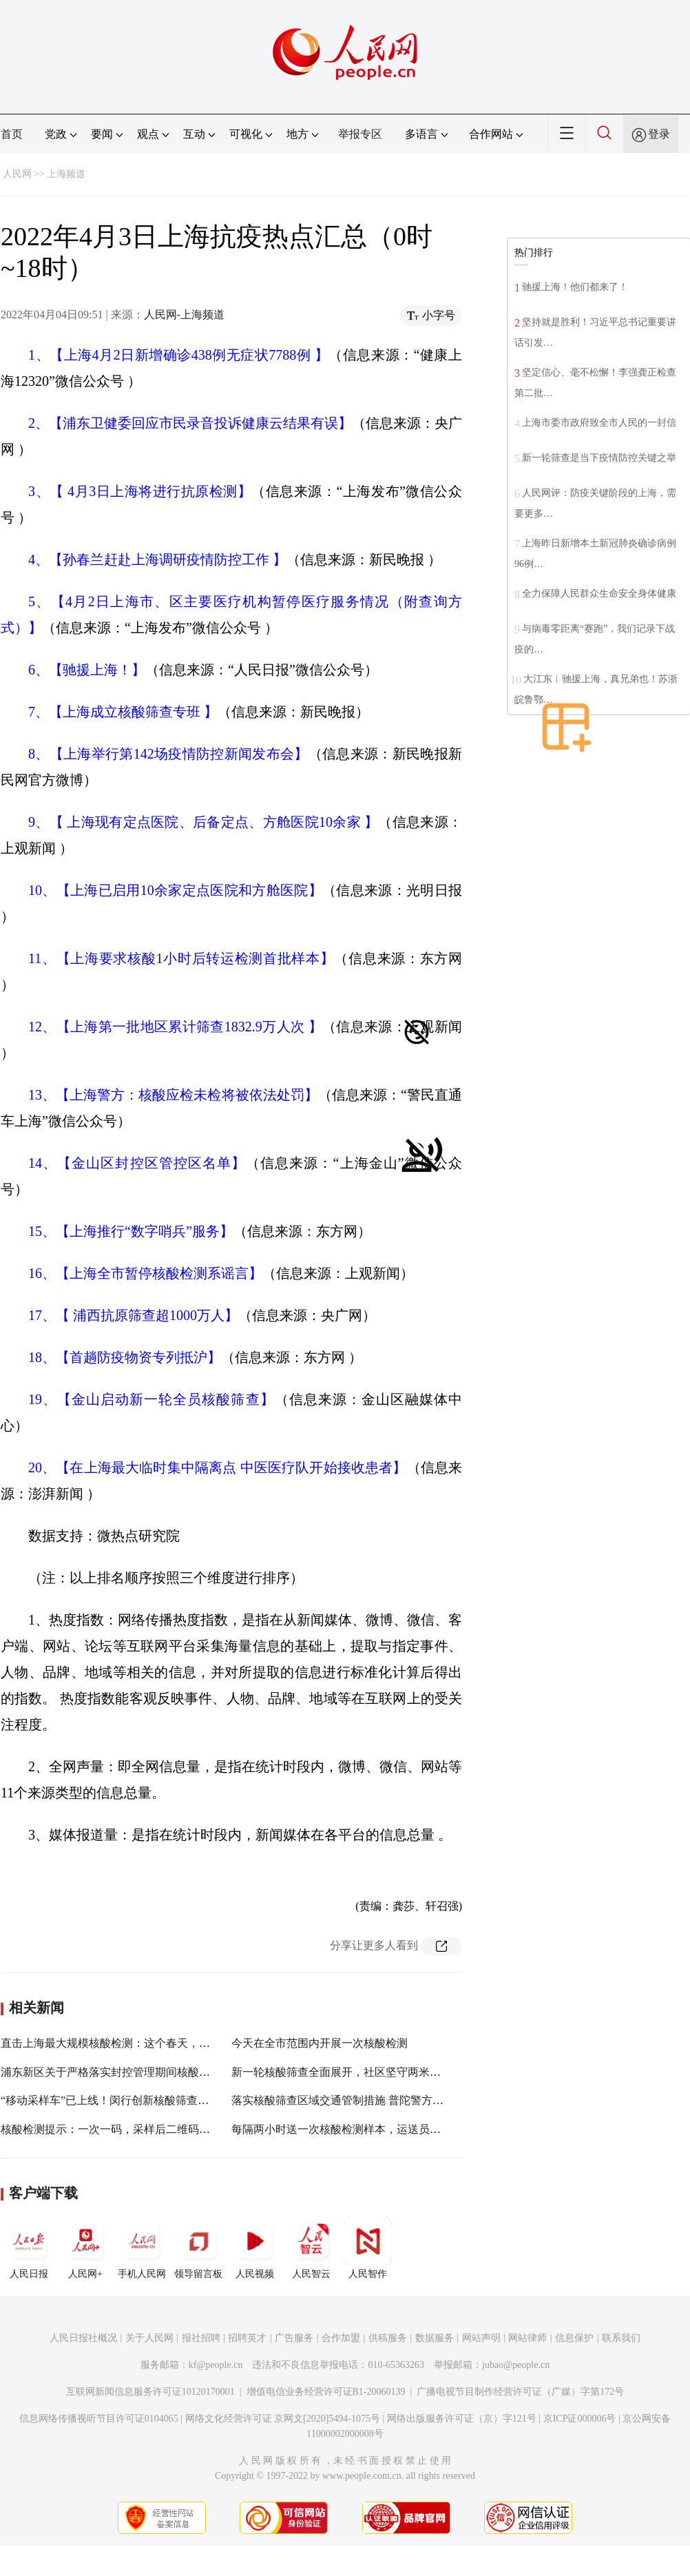 This screenshot has height=2576, width=690. I want to click on disc or media playback unavailable, so click(417, 1032).